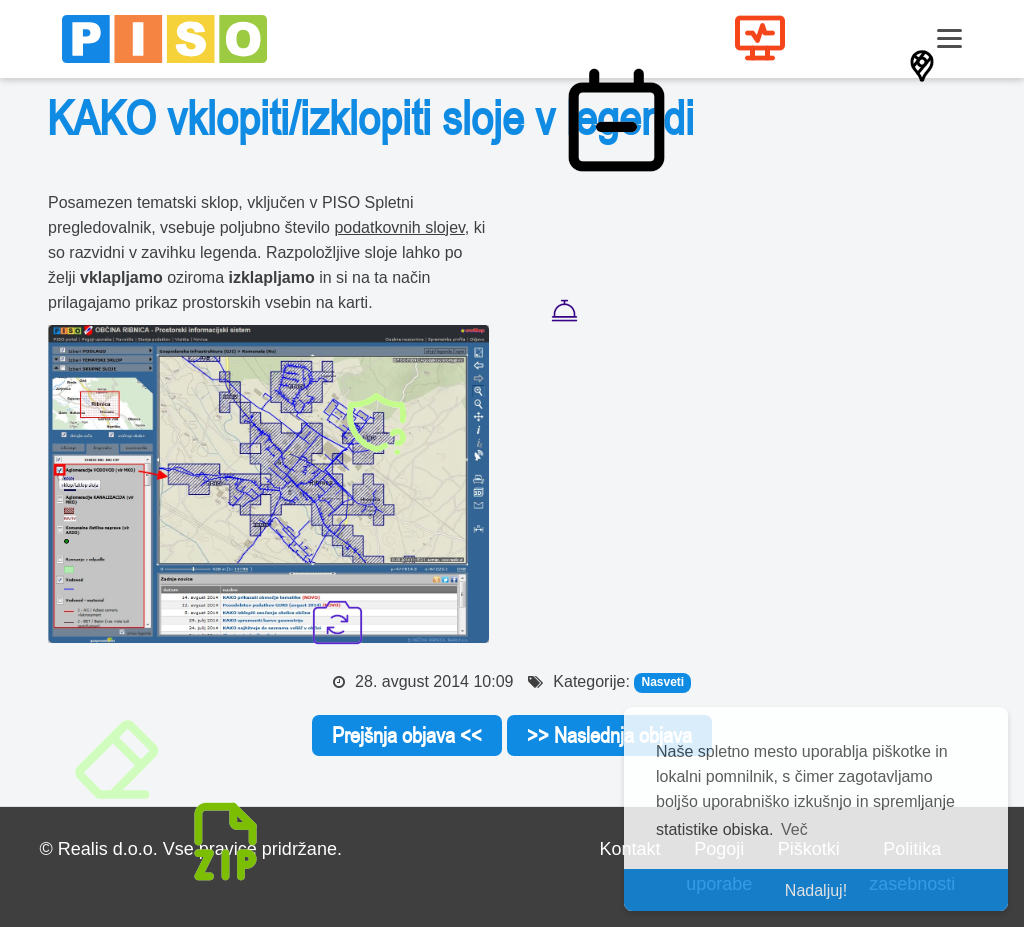 The width and height of the screenshot is (1024, 927). Describe the element at coordinates (922, 66) in the screenshot. I see `open google maps` at that location.